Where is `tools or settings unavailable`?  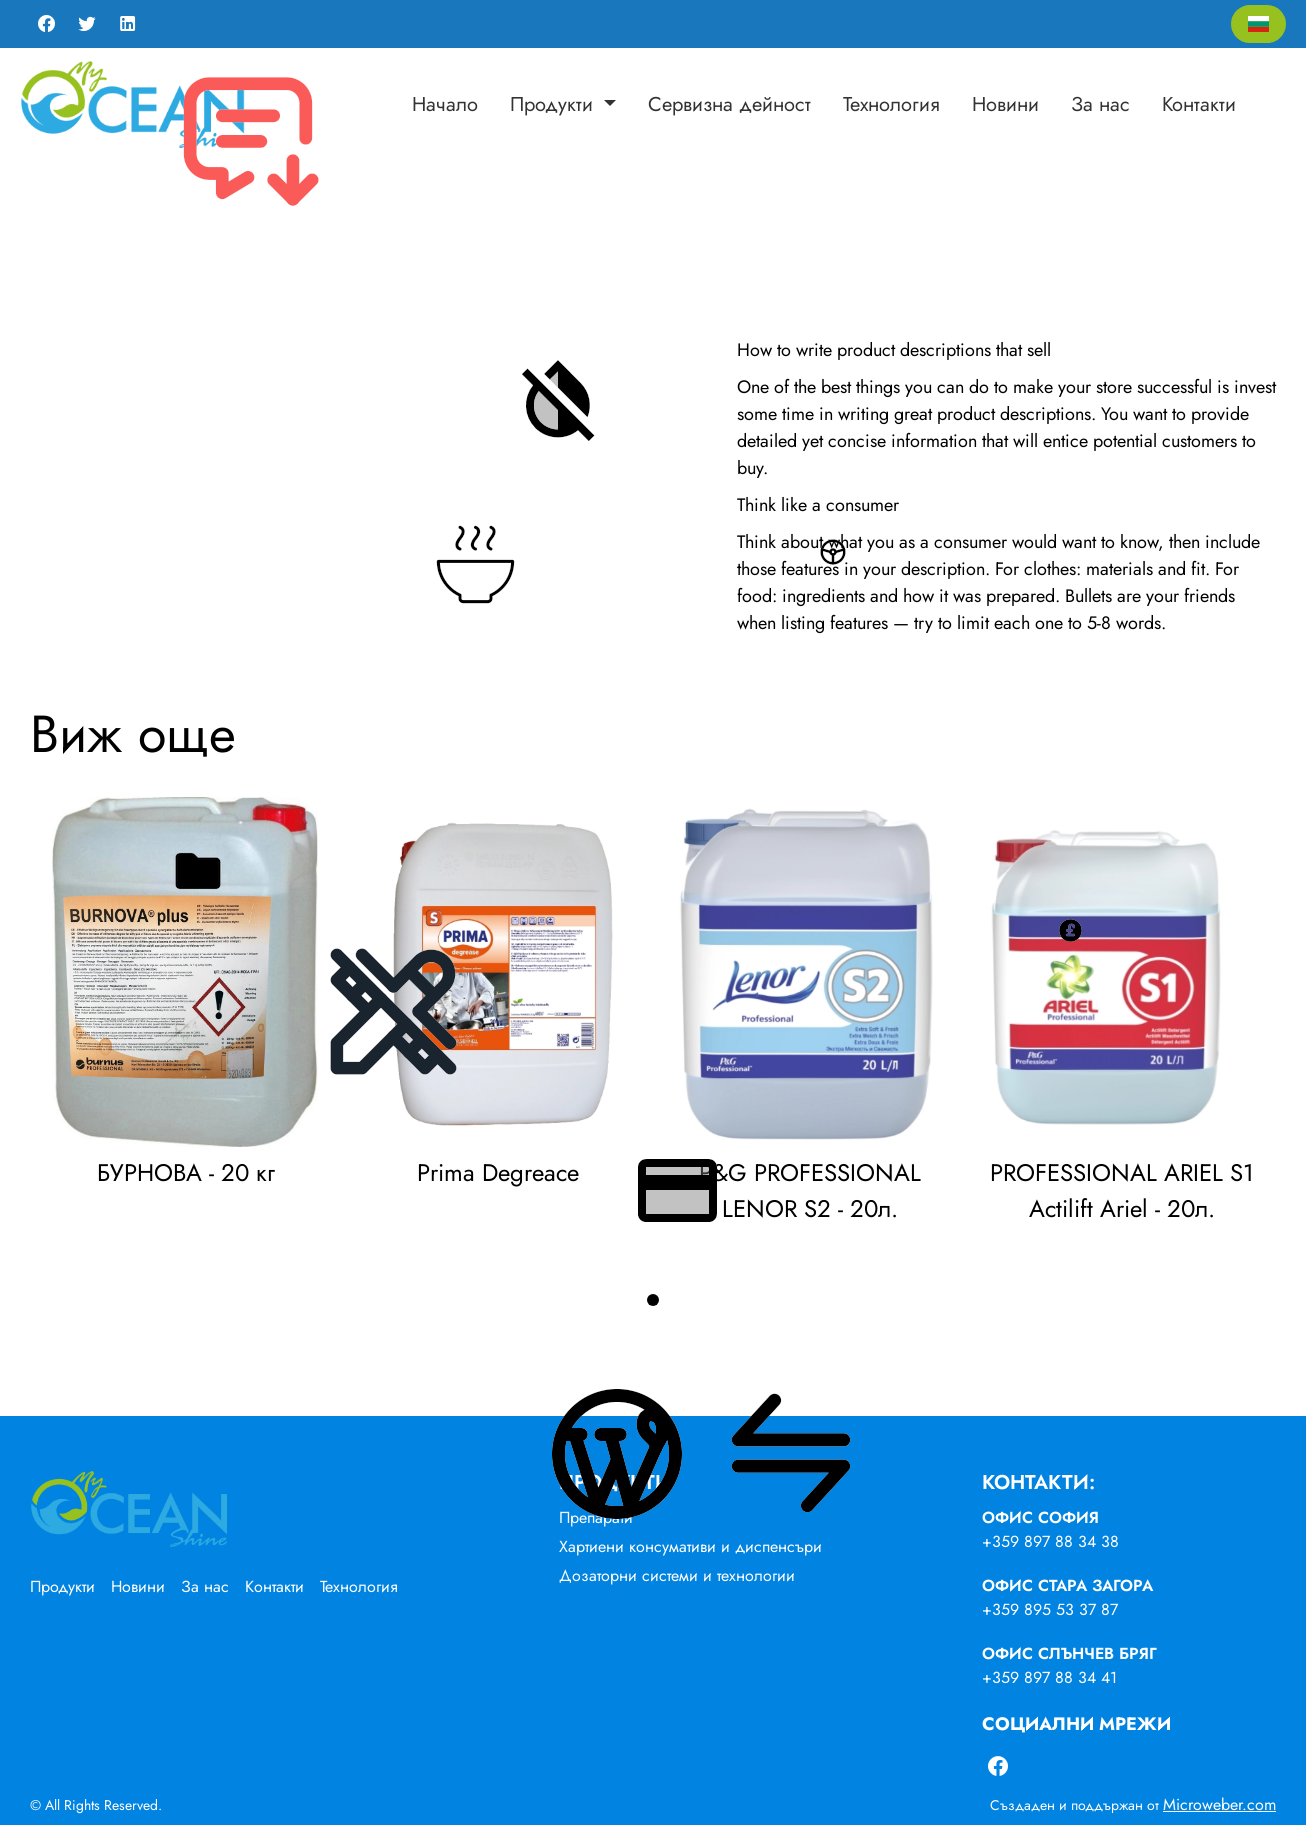
tools or settings unavailable is located at coordinates (393, 1011).